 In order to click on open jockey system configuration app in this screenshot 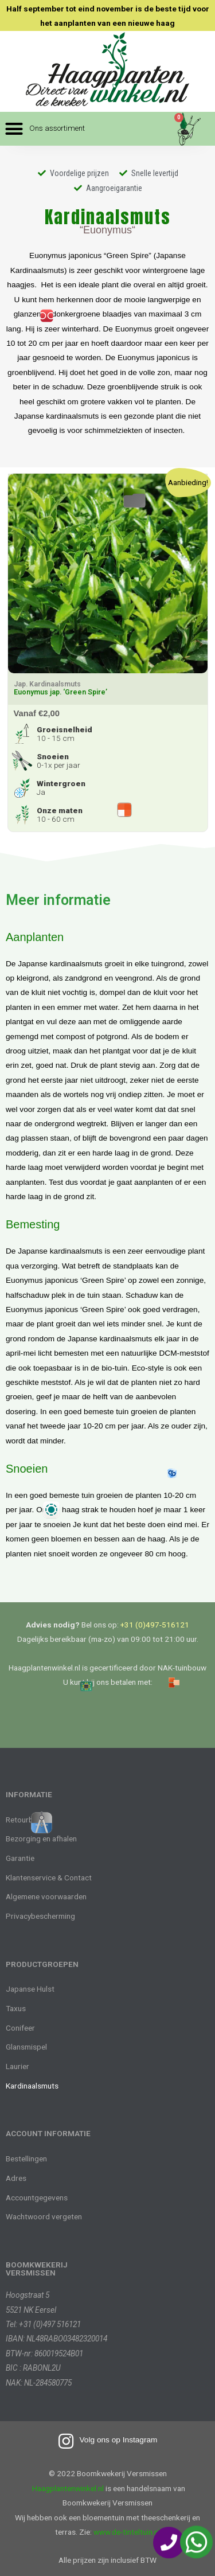, I will do `click(86, 1686)`.